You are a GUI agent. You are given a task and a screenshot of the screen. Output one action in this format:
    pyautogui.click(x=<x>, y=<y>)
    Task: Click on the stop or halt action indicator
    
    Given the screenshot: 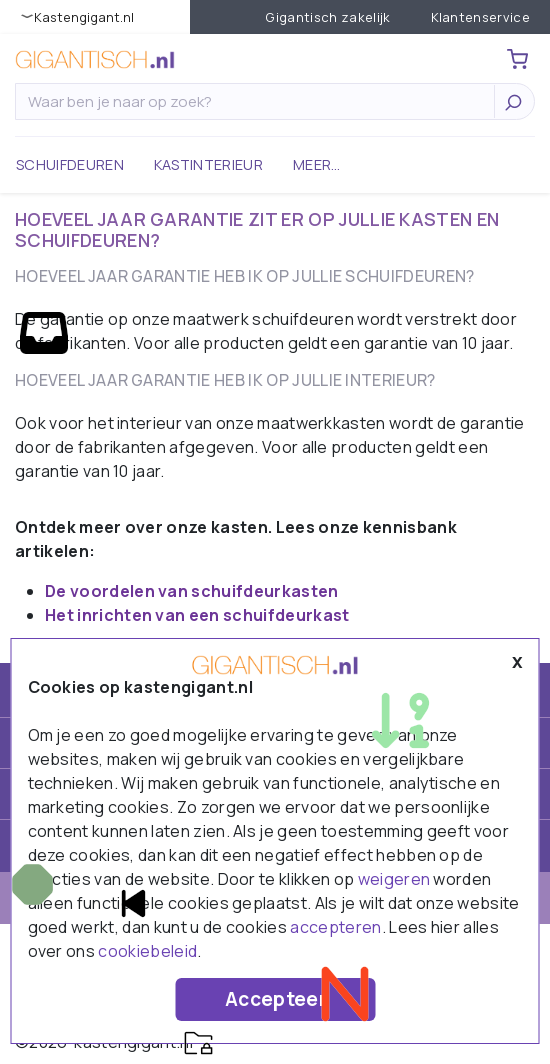 What is the action you would take?
    pyautogui.click(x=32, y=884)
    